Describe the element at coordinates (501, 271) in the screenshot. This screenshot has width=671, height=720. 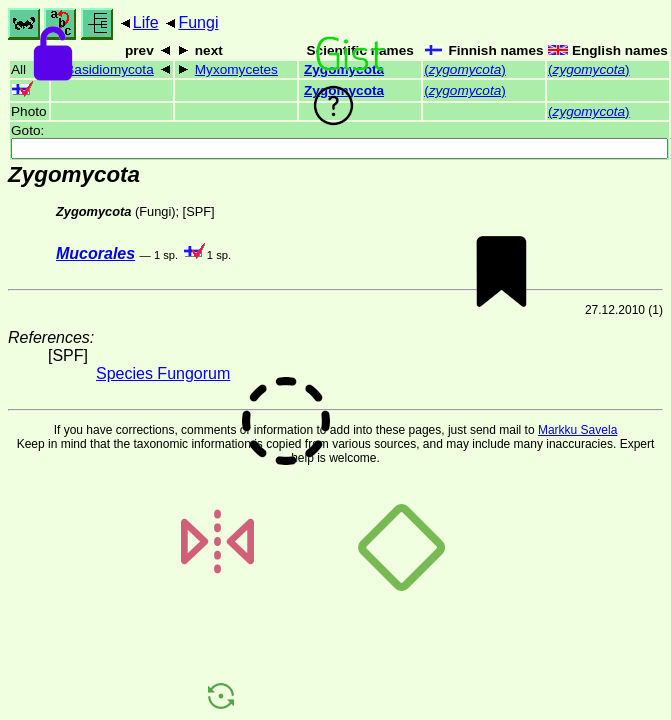
I see `indicates a saved or bookmarked item` at that location.